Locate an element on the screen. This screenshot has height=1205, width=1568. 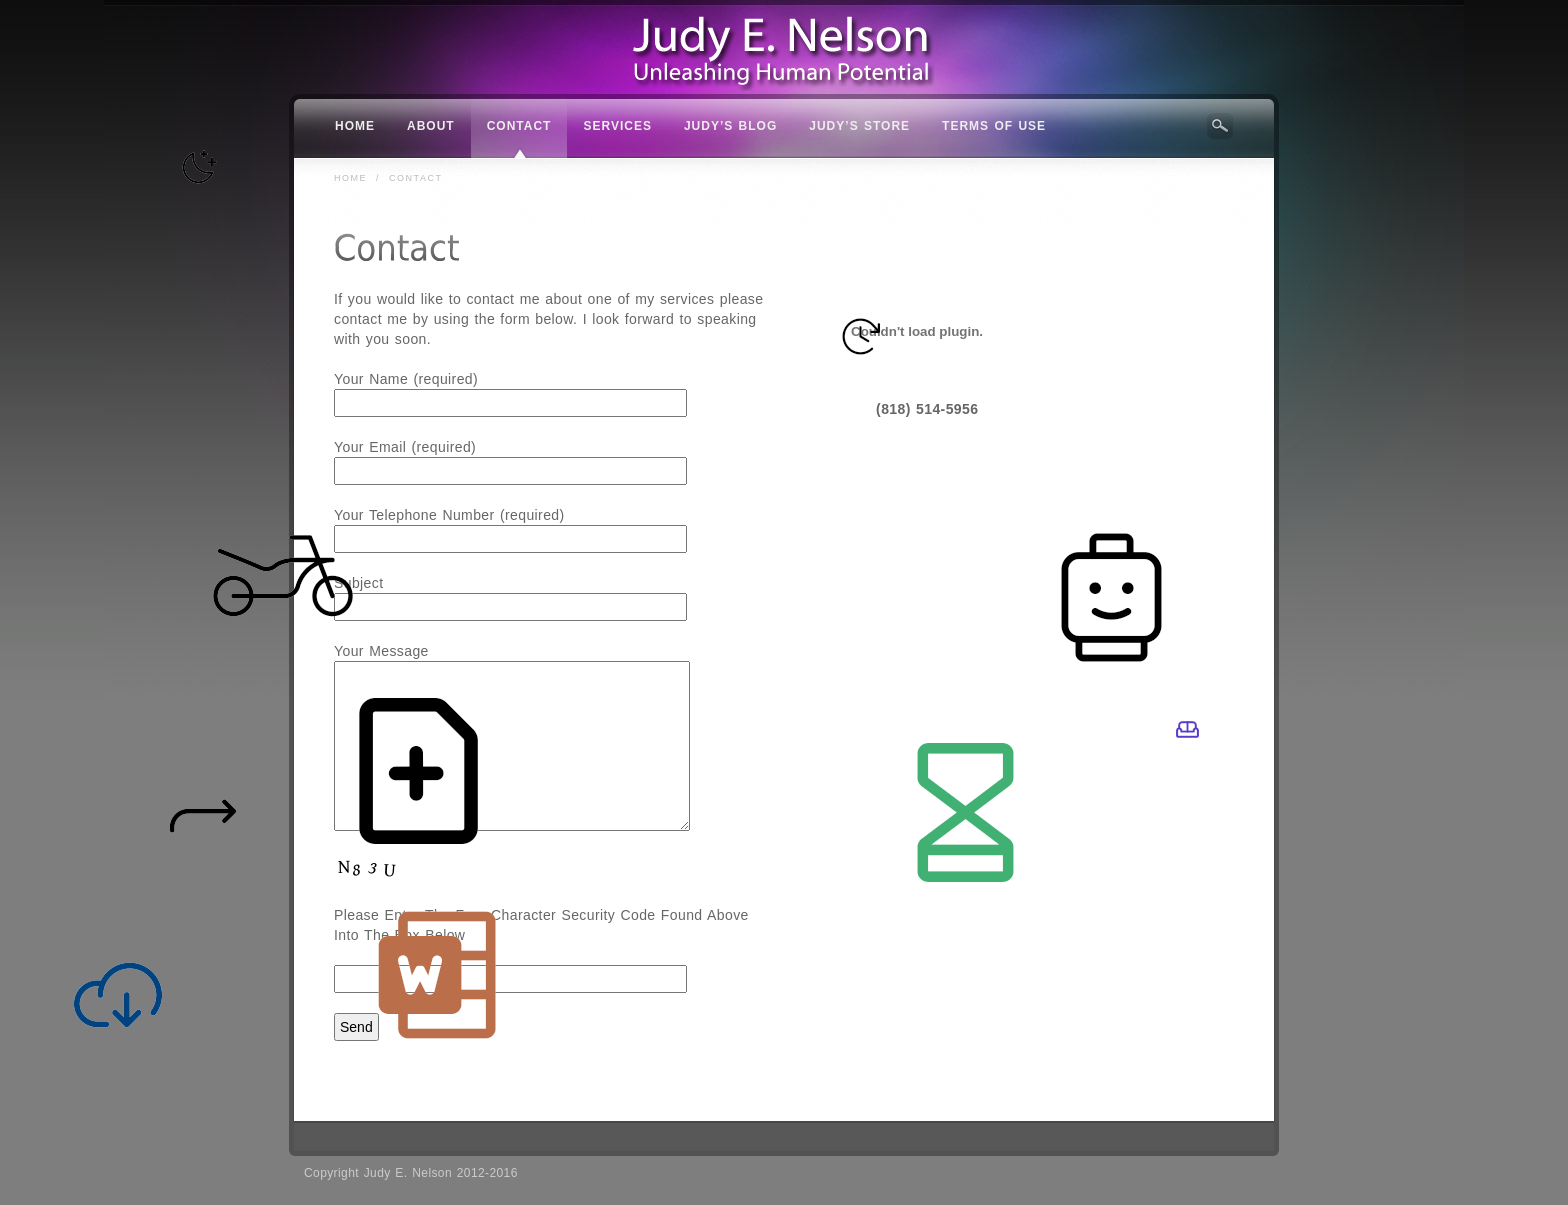
indicates time is running low is located at coordinates (965, 812).